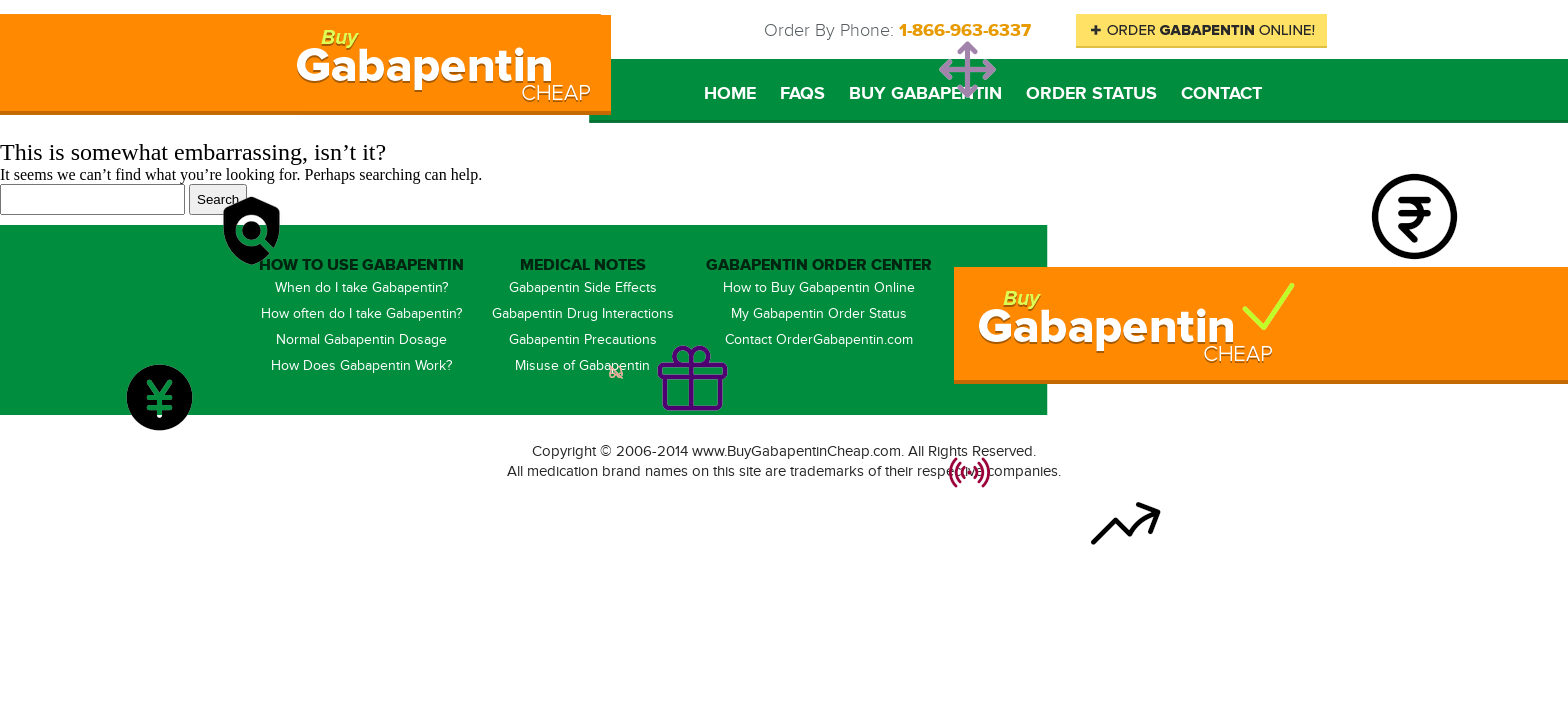 Image resolution: width=1568 pixels, height=720 pixels. Describe the element at coordinates (969, 472) in the screenshot. I see `indicates wireless signal strength` at that location.